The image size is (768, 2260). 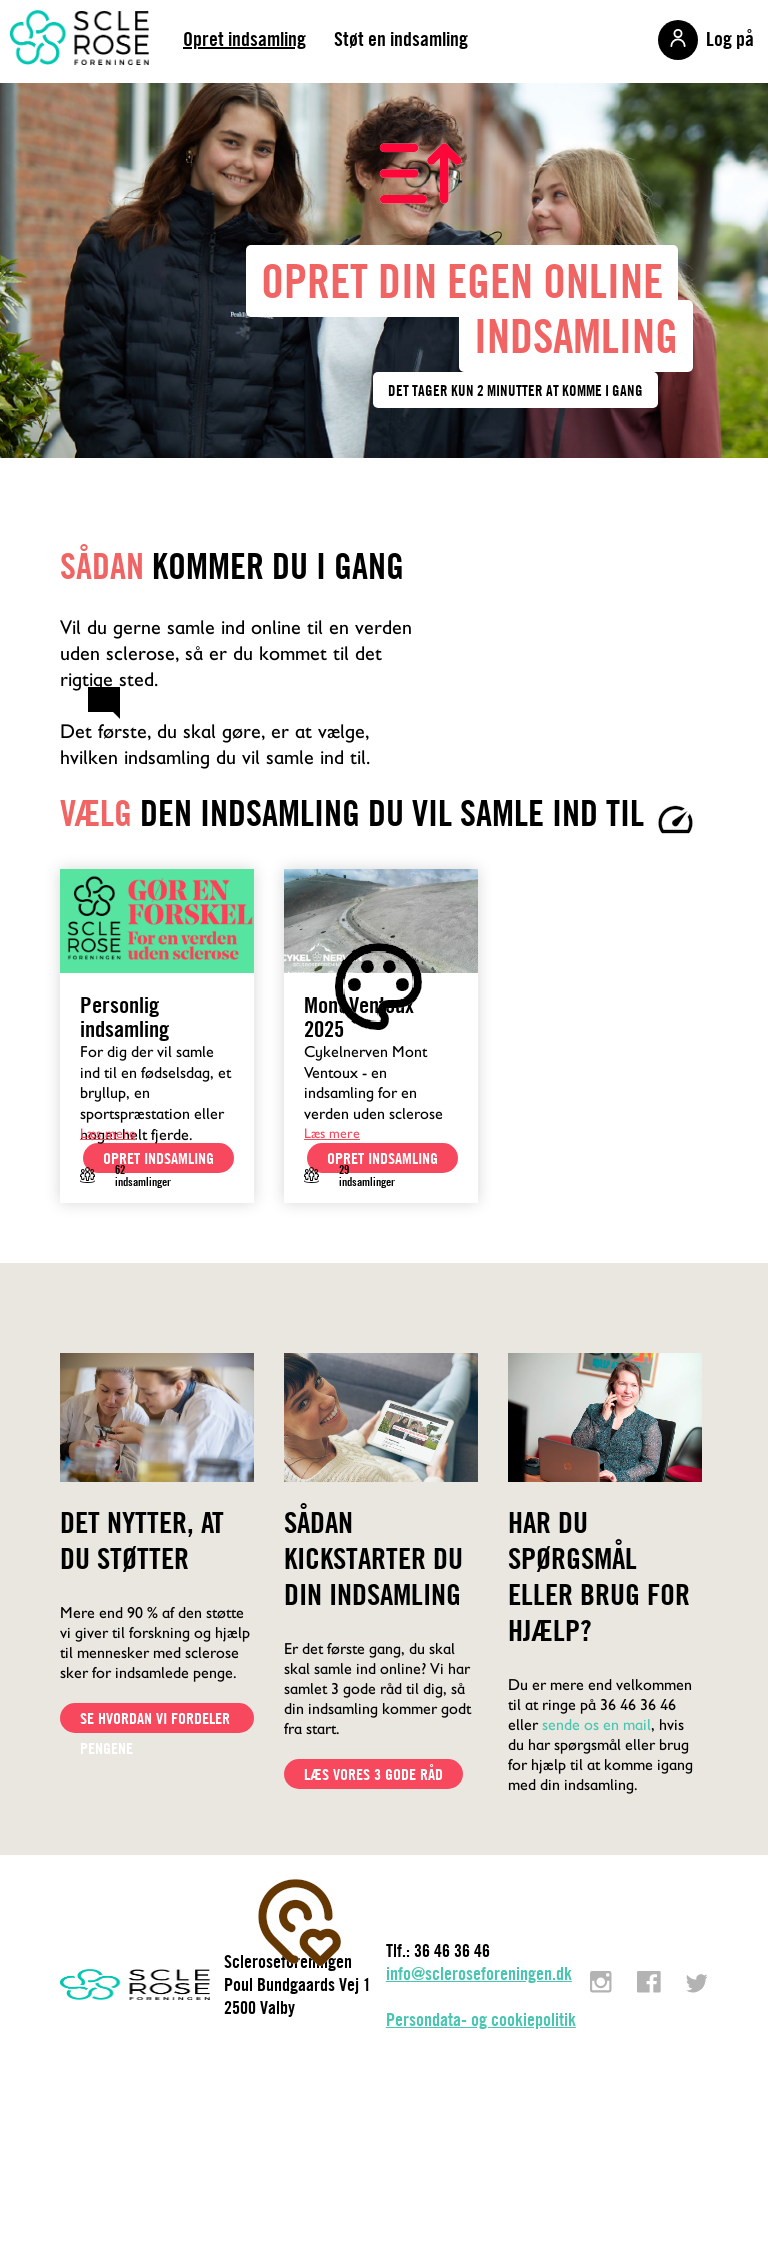 I want to click on customize color or theme settings, so click(x=378, y=986).